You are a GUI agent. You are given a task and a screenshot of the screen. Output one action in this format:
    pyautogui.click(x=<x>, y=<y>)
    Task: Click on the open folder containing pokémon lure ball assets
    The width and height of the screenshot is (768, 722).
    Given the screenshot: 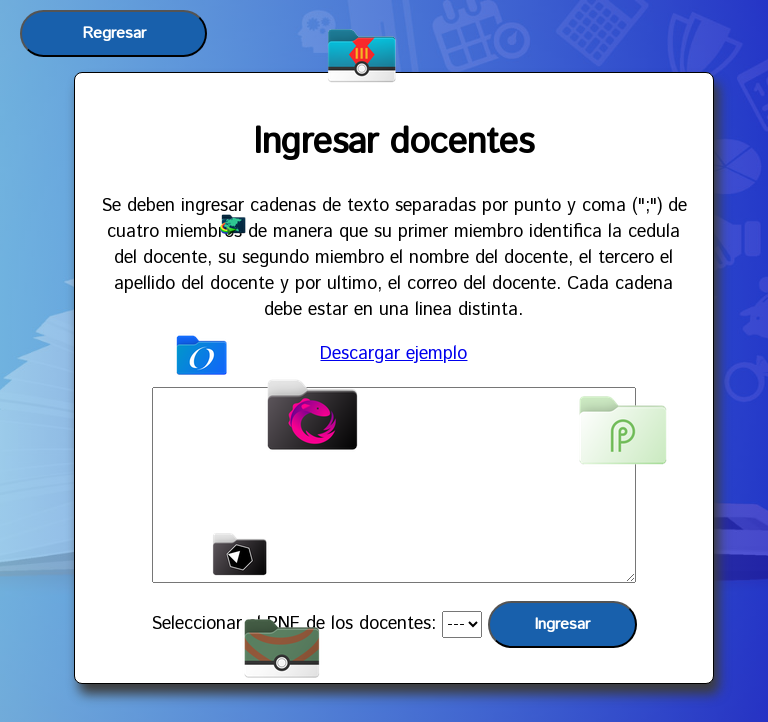 What is the action you would take?
    pyautogui.click(x=361, y=57)
    